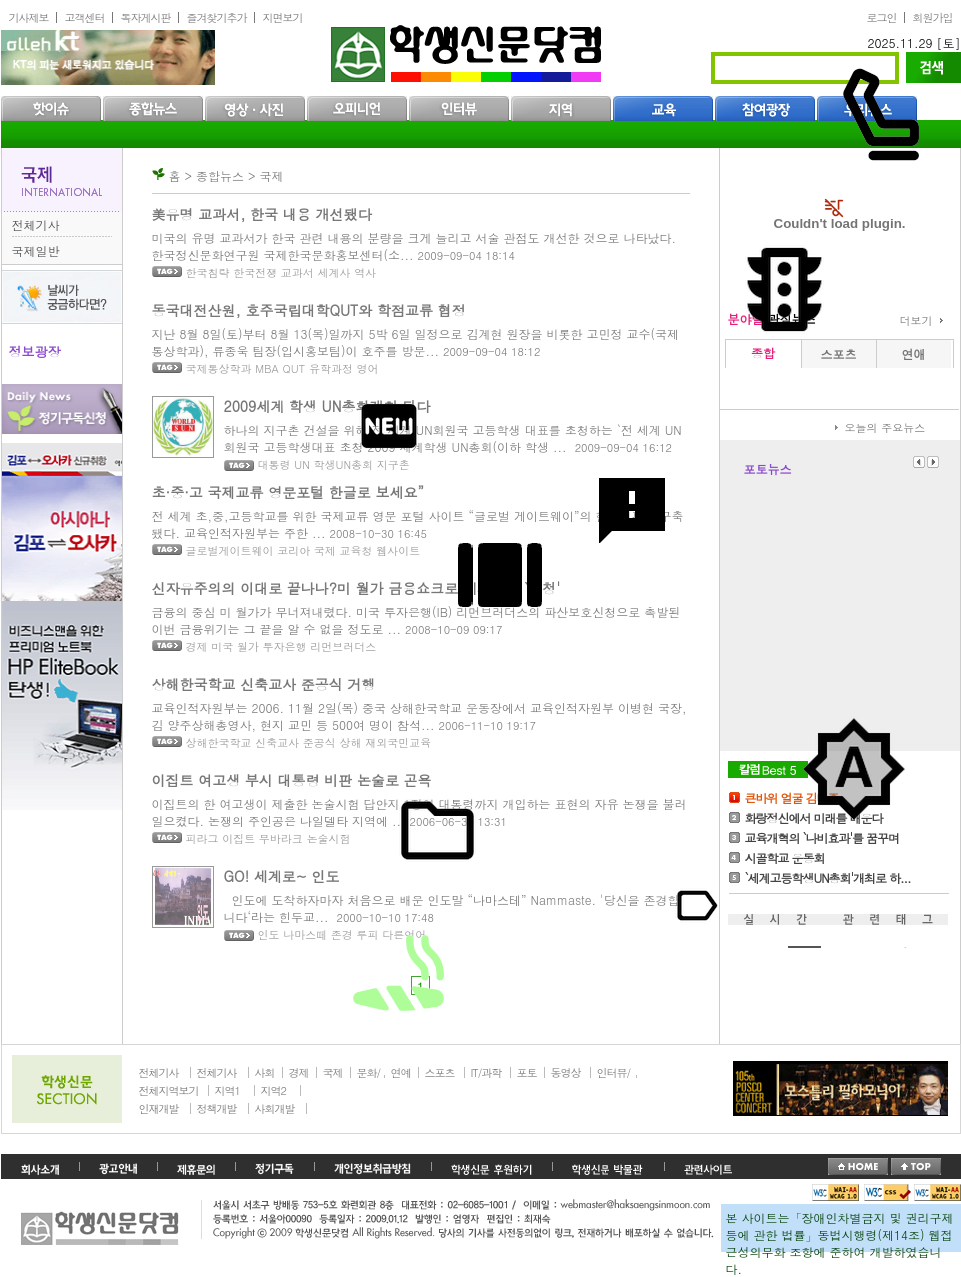 This screenshot has width=961, height=1277. What do you see at coordinates (696, 905) in the screenshot?
I see `add a label or tag to an item` at bounding box center [696, 905].